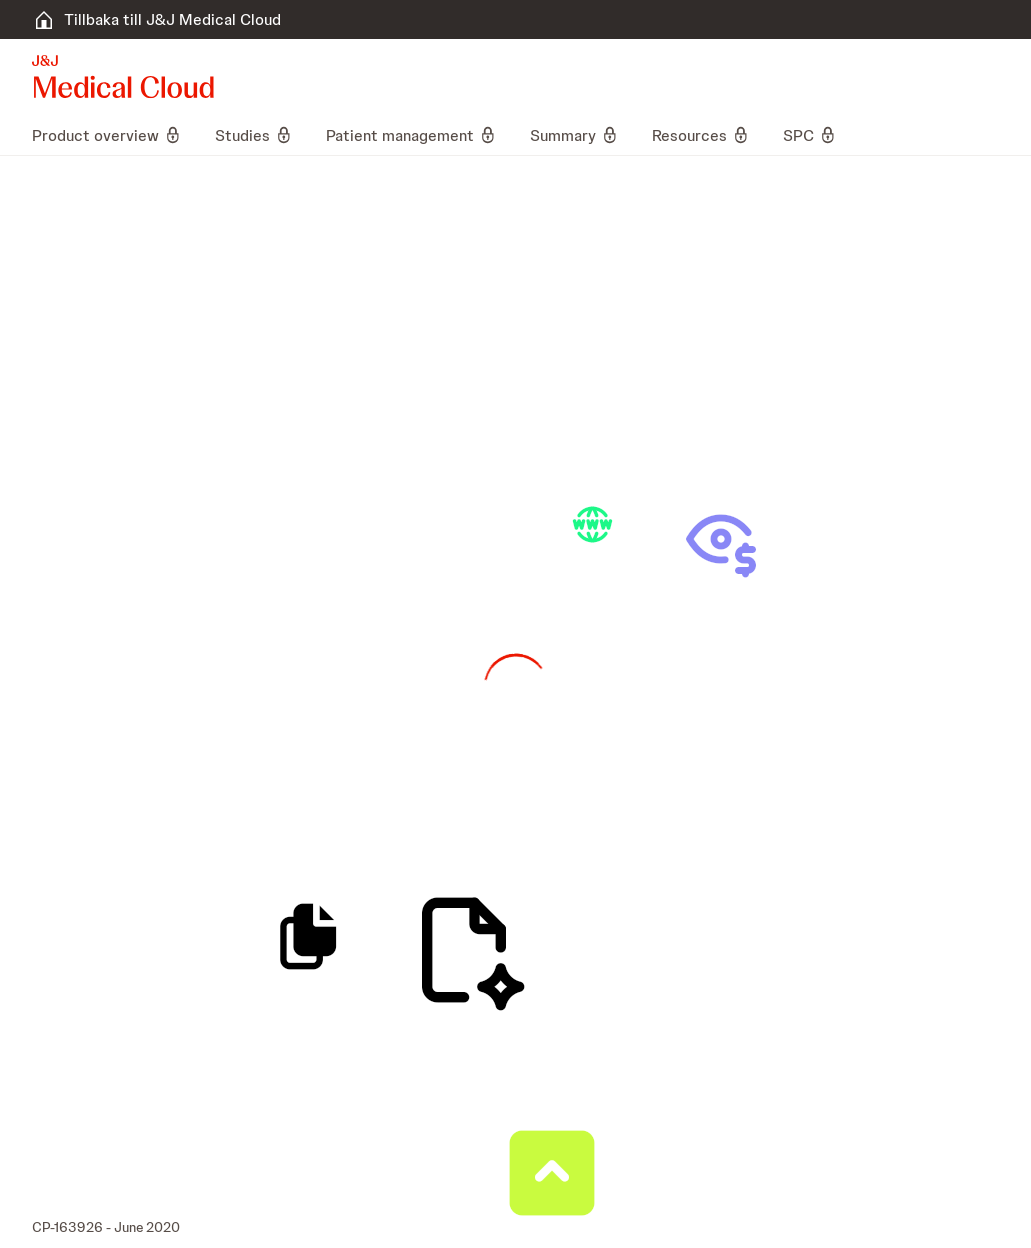 The height and width of the screenshot is (1248, 1031). Describe the element at coordinates (464, 950) in the screenshot. I see `generate AI content for this document` at that location.